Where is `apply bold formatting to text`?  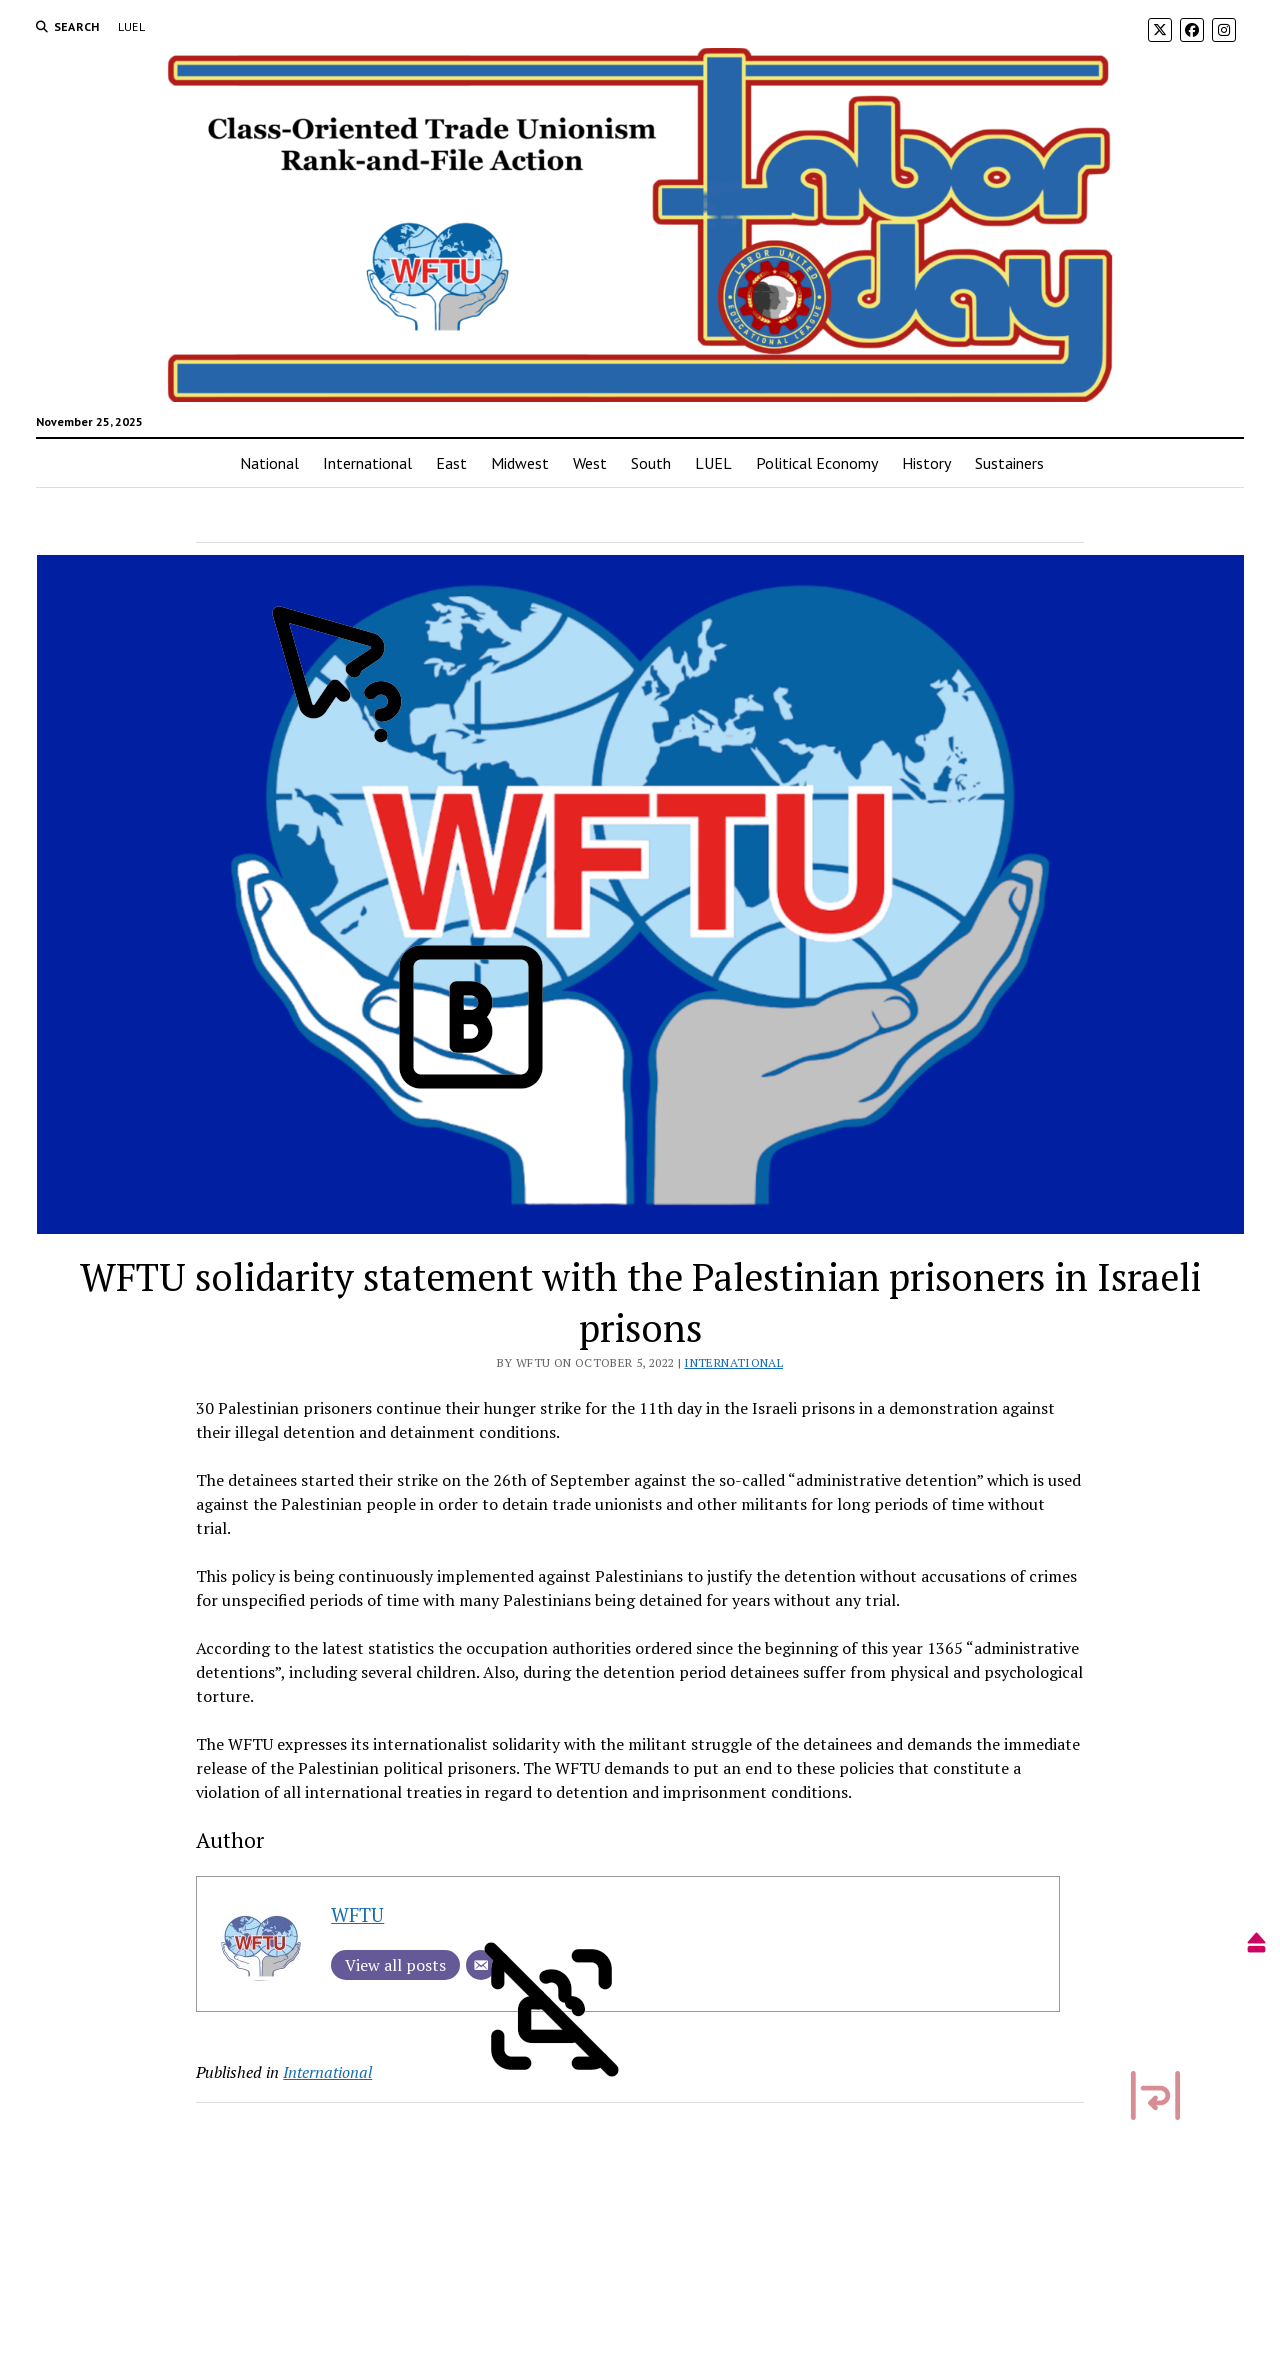
apply bold formatting to text is located at coordinates (471, 1017).